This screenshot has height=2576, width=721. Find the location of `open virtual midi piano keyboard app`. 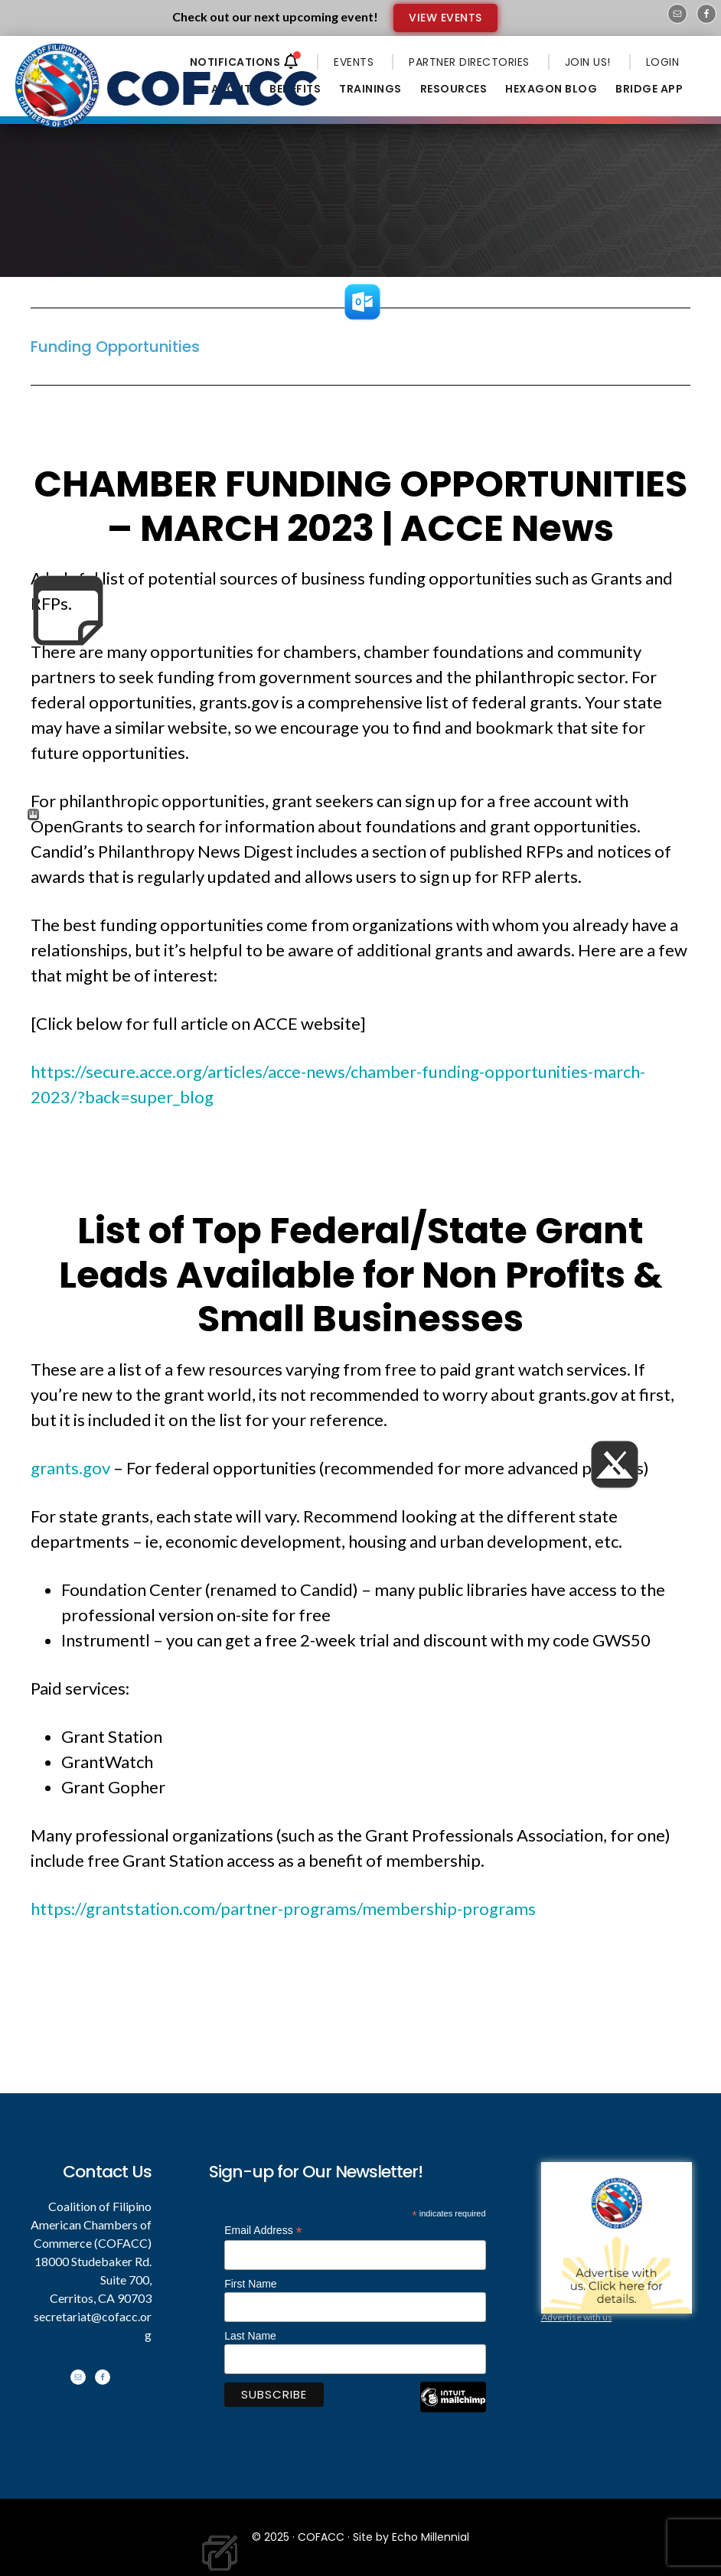

open virtual midi piano keyboard app is located at coordinates (33, 814).